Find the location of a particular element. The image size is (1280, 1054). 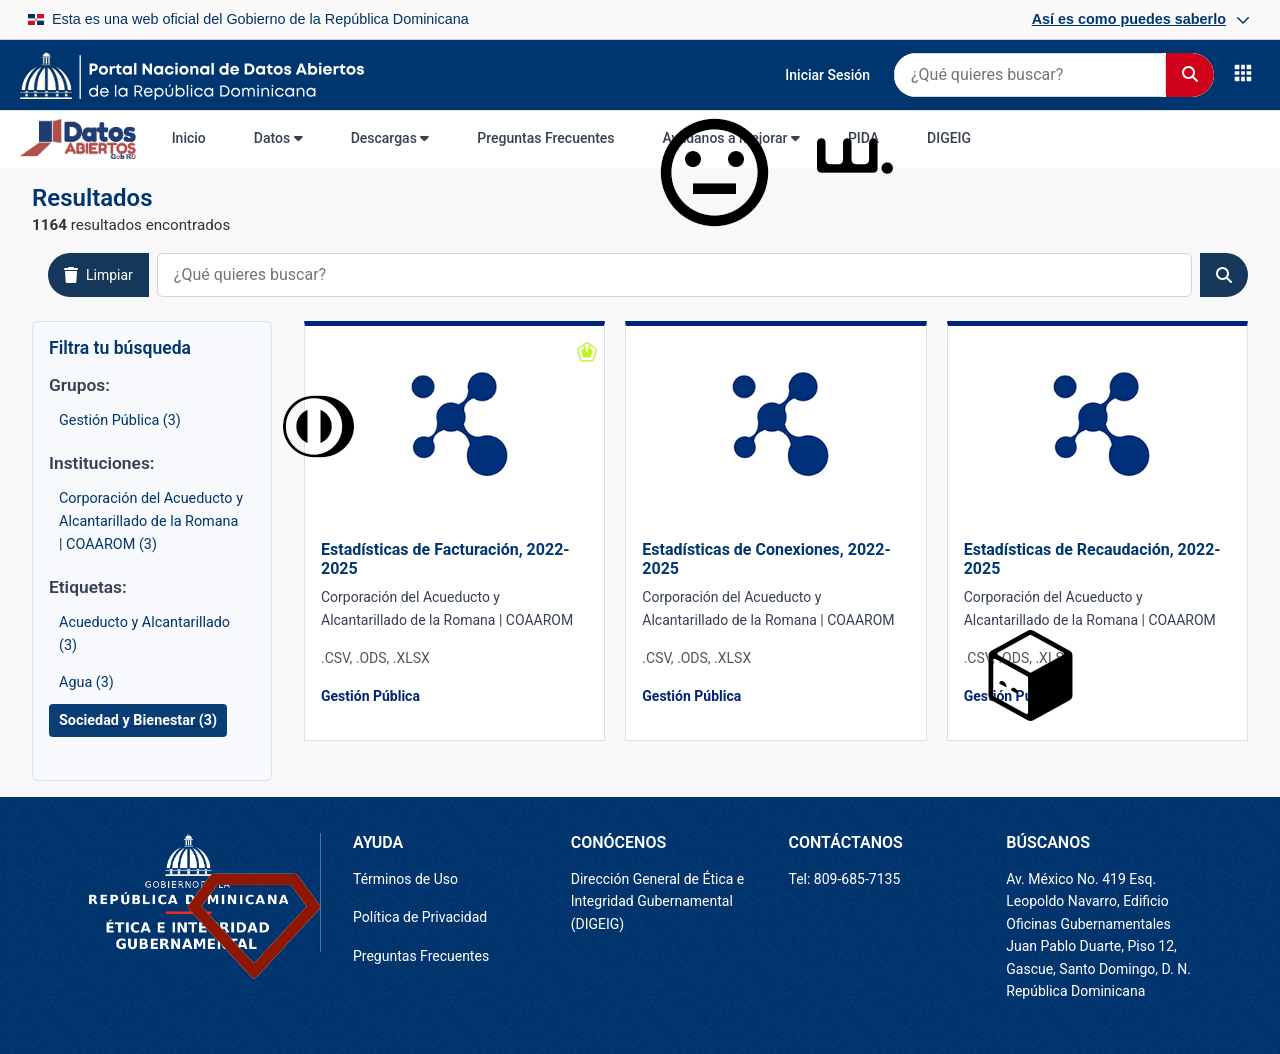

sfml framework or library branding is located at coordinates (587, 352).